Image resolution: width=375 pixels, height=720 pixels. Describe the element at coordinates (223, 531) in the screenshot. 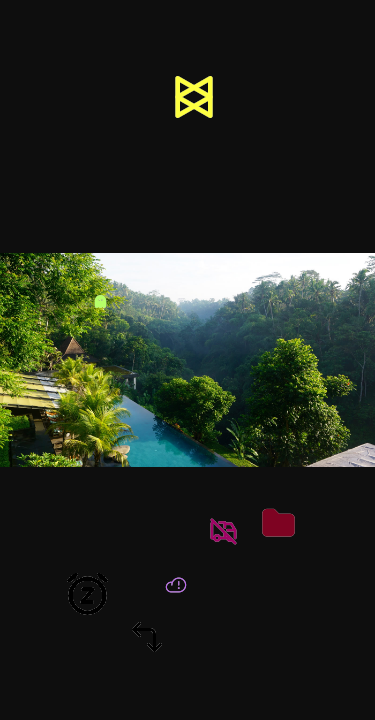

I see `delivery unavailable` at that location.